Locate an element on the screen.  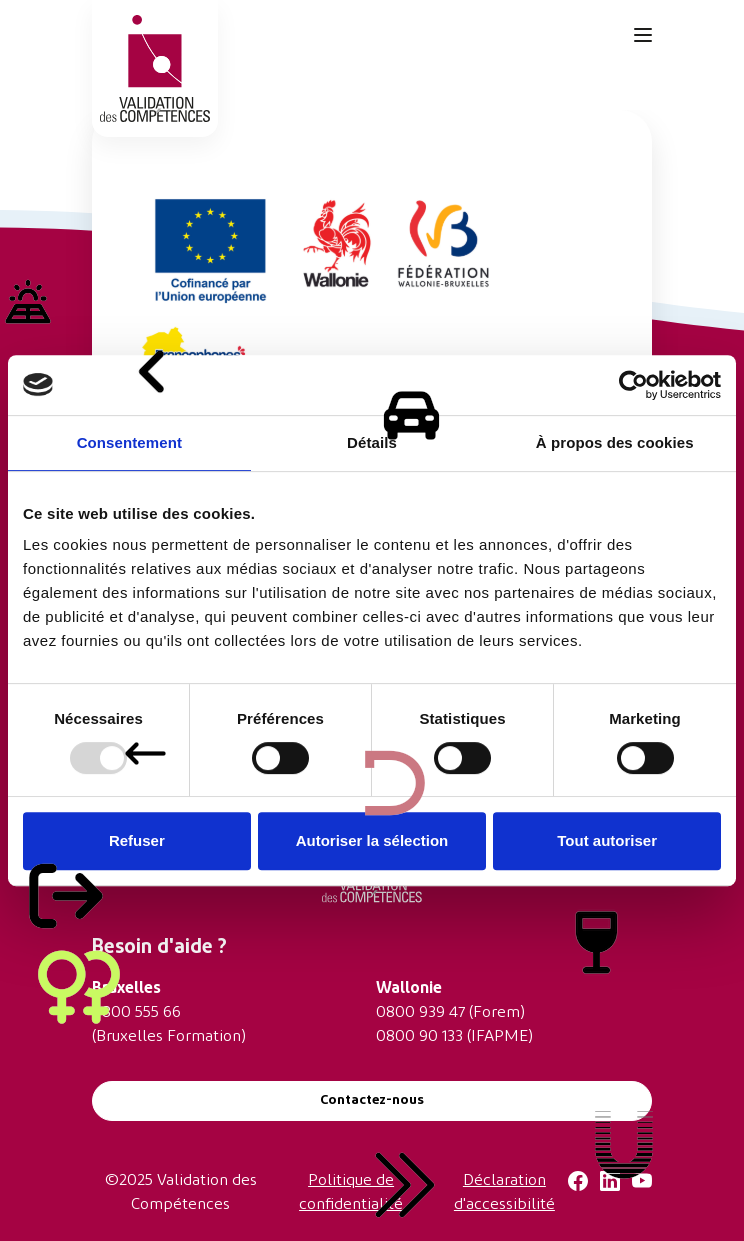
go back to the previous page is located at coordinates (145, 753).